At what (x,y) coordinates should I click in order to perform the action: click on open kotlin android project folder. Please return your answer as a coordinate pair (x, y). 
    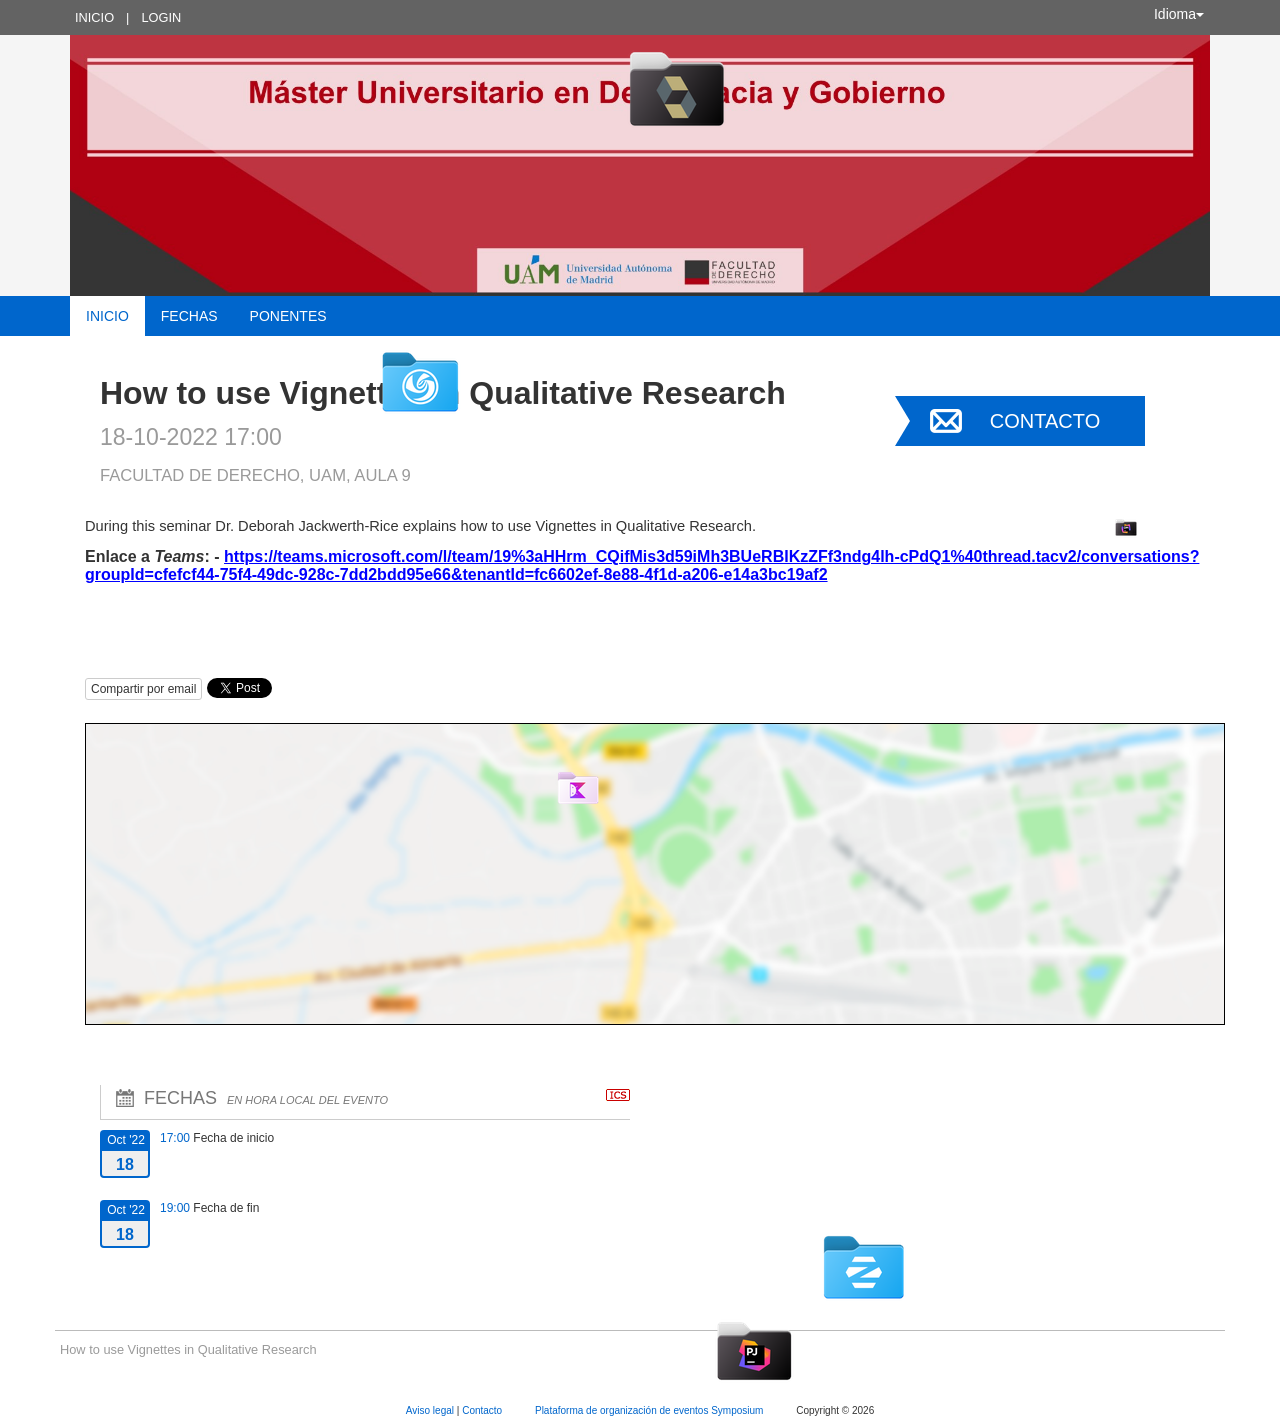
    Looking at the image, I should click on (578, 789).